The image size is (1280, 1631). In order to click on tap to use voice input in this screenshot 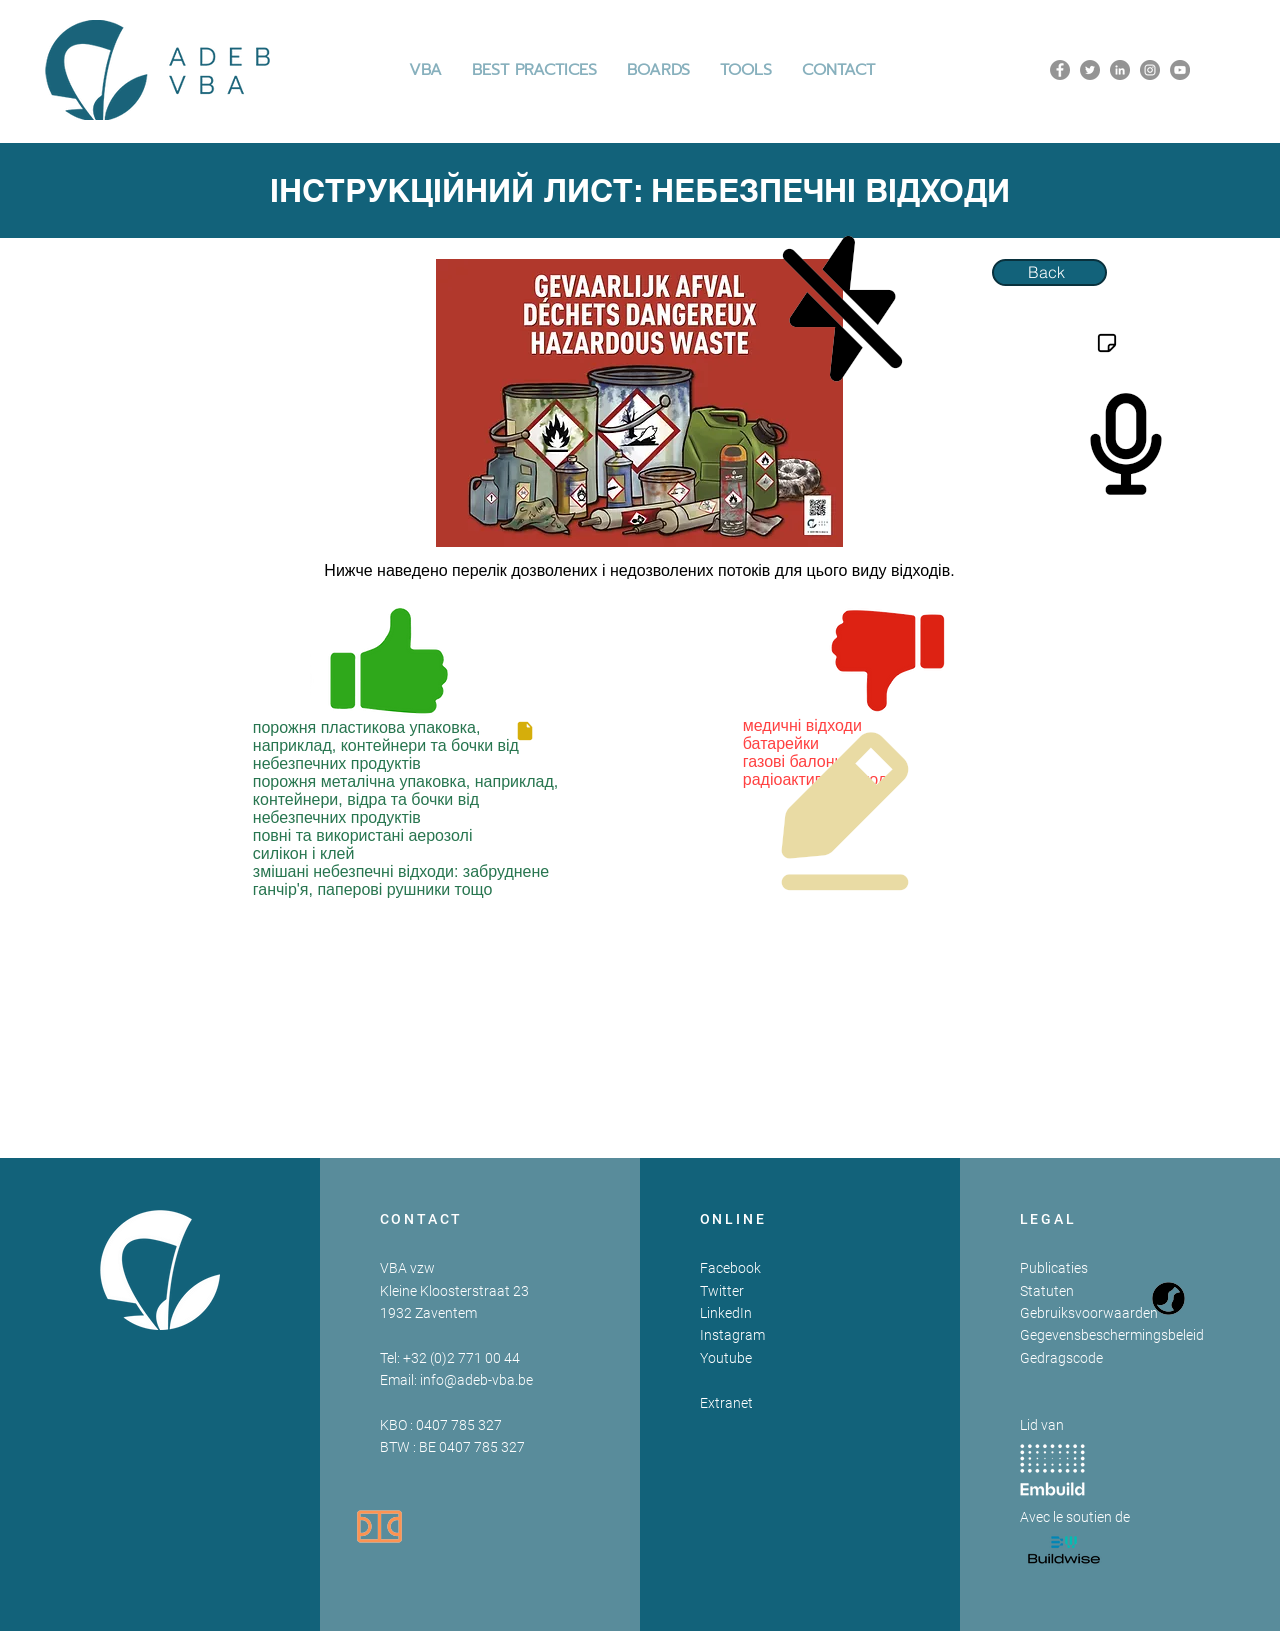, I will do `click(1126, 444)`.